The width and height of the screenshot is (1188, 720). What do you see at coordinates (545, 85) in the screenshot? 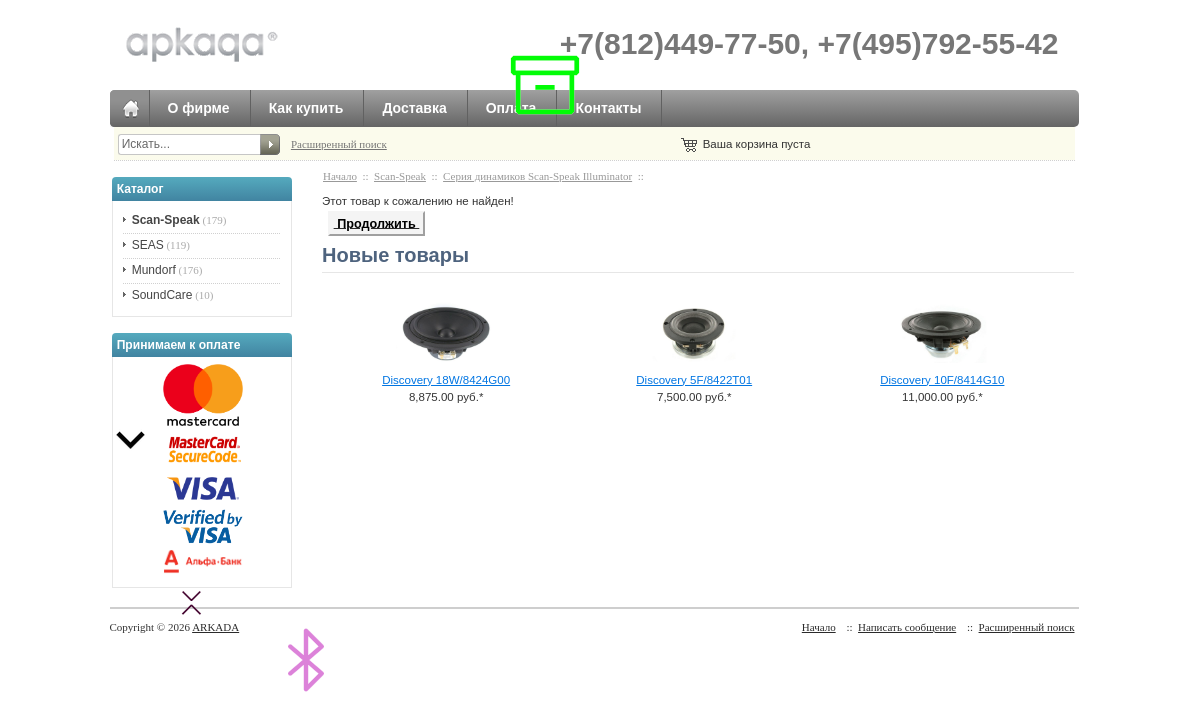
I see `archive selected items` at bounding box center [545, 85].